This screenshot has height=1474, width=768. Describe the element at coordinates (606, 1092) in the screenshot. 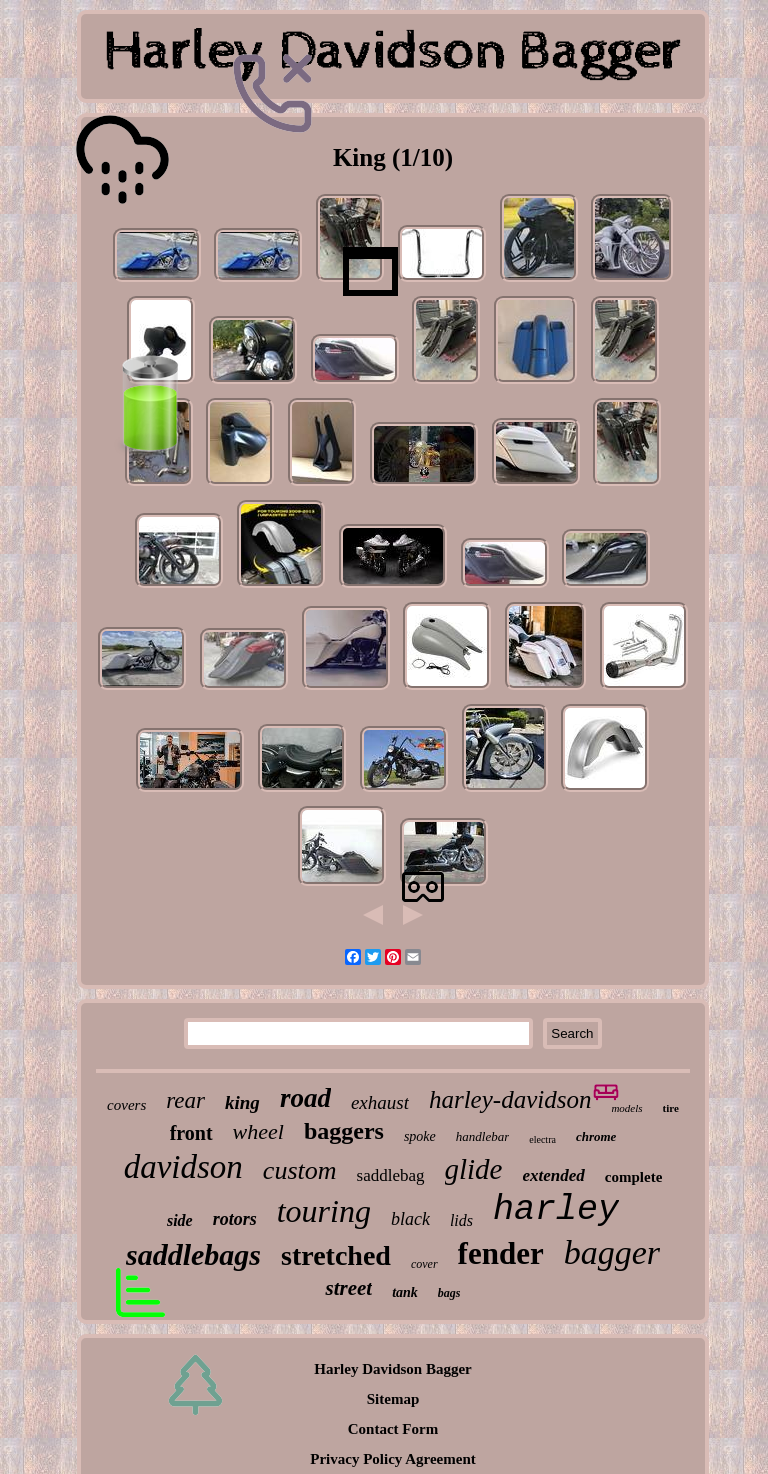

I see `browse furniture or home decor items` at that location.